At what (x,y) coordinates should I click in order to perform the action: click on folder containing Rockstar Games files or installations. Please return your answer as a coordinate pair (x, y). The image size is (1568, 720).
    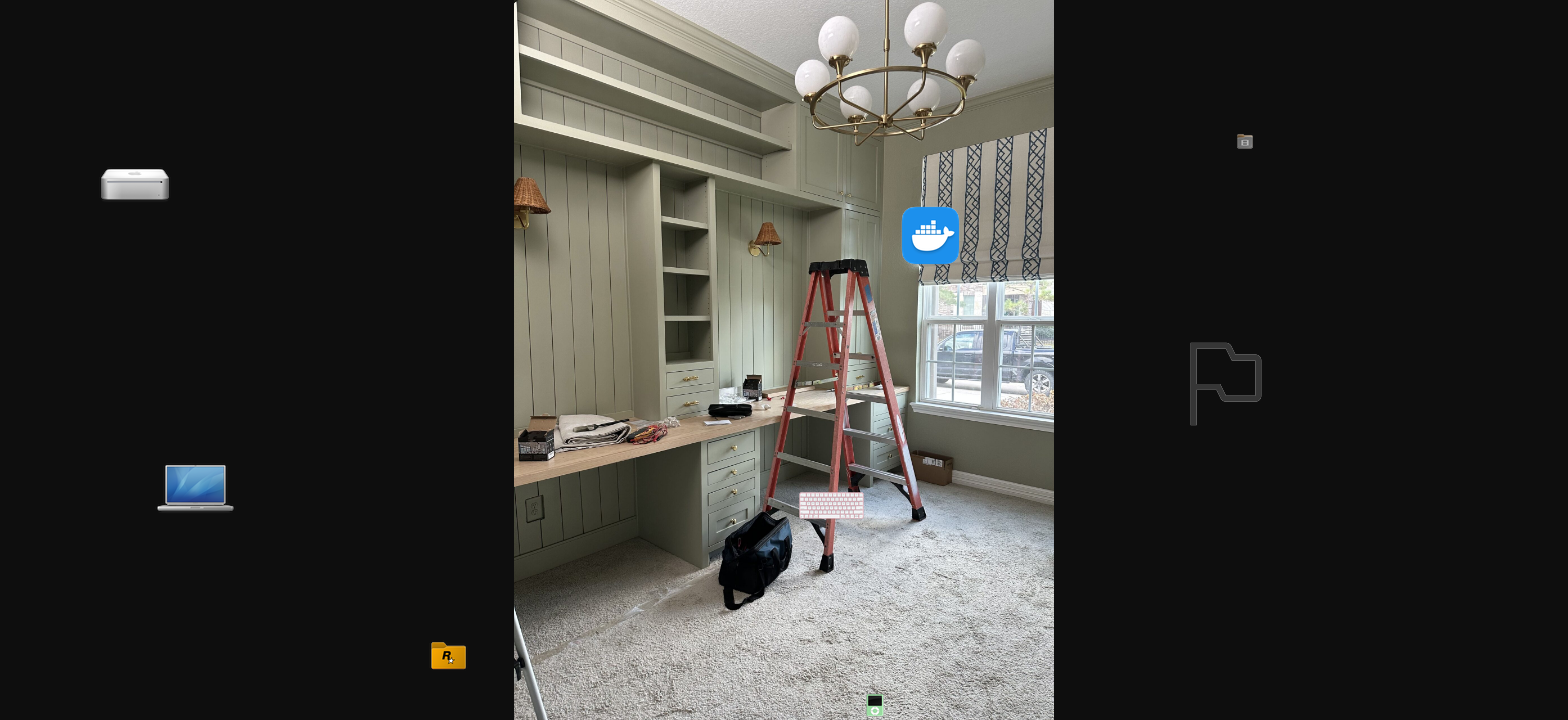
    Looking at the image, I should click on (448, 656).